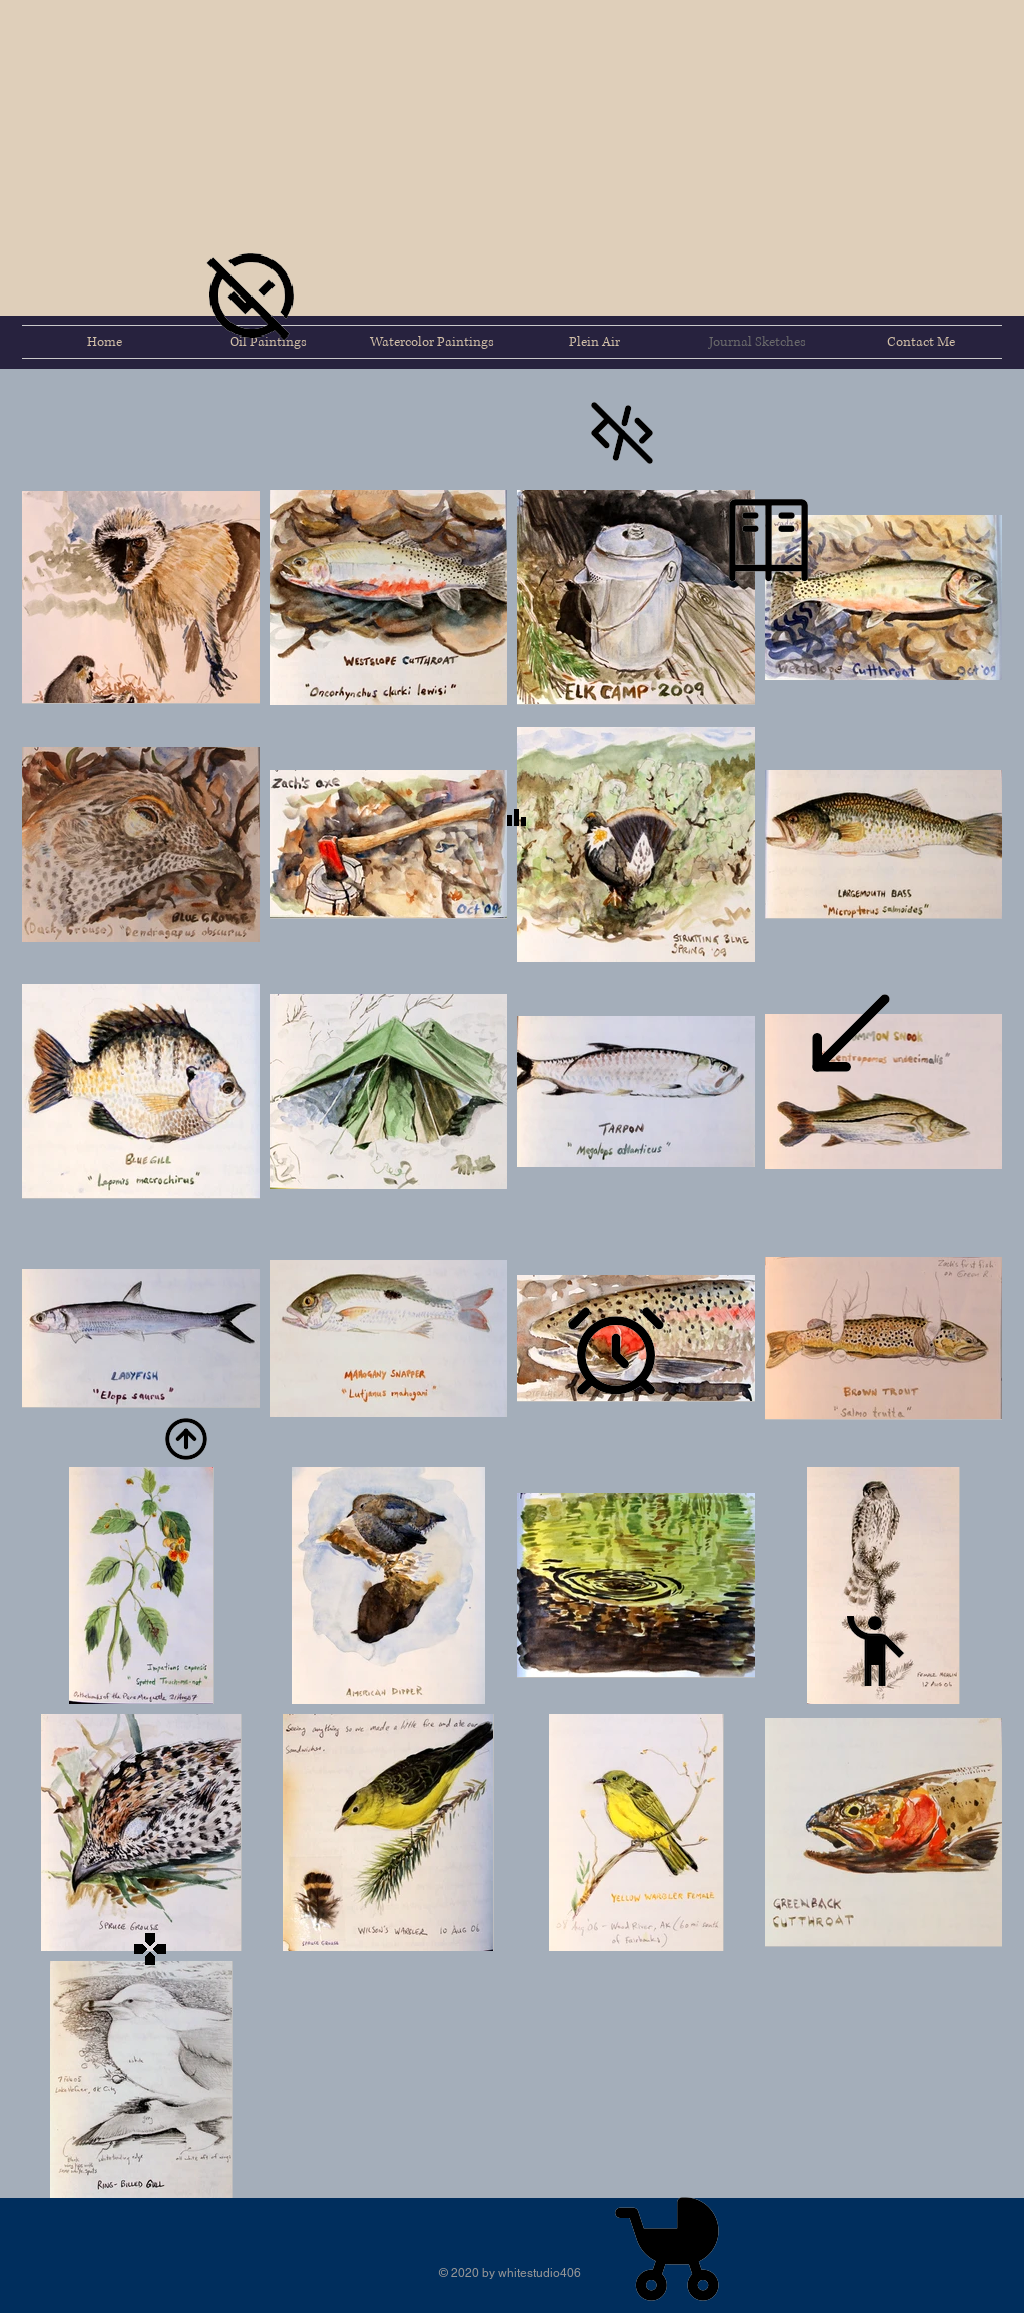 The image size is (1024, 2313). Describe the element at coordinates (516, 817) in the screenshot. I see `view leaderboard rankings` at that location.